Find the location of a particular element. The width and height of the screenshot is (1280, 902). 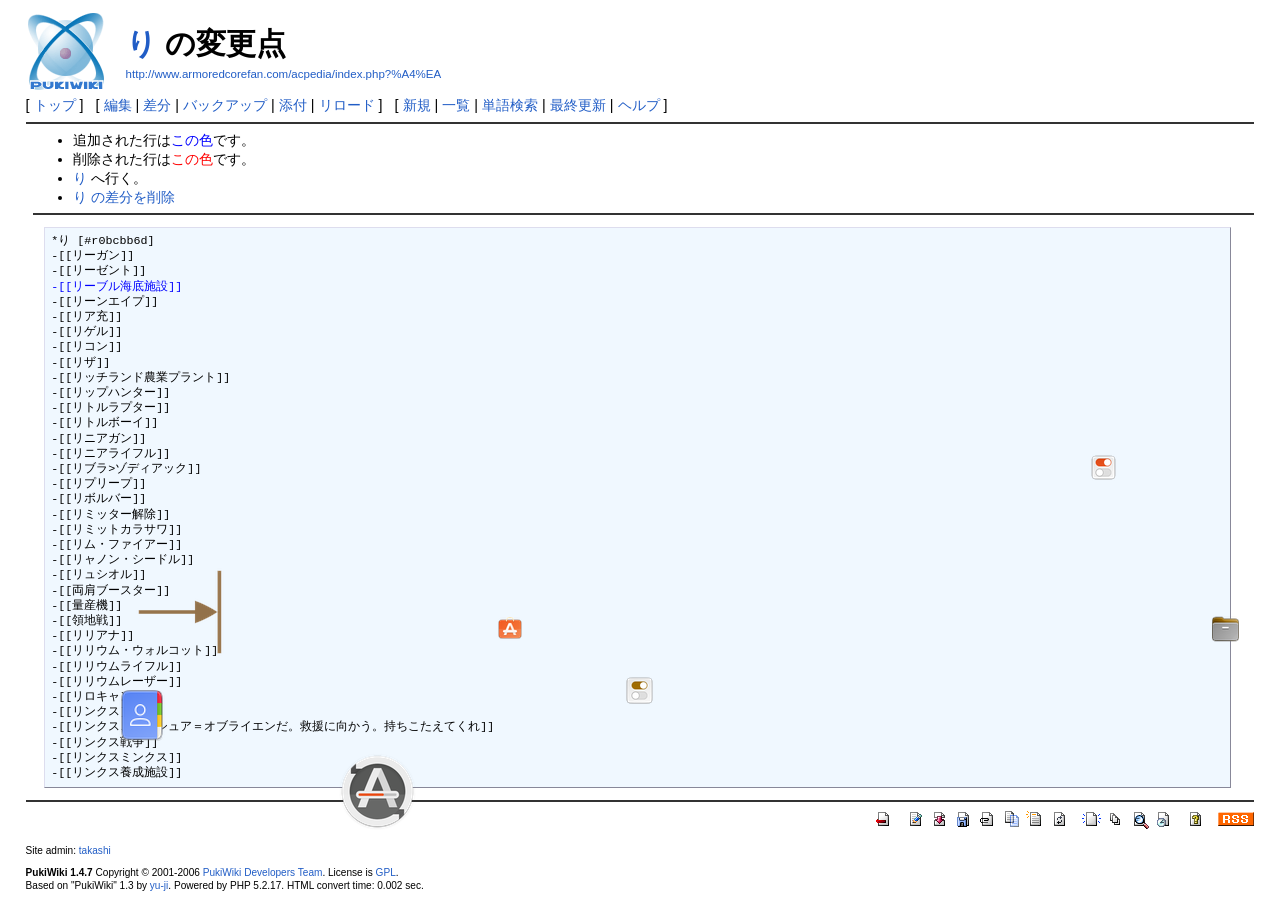

go to the last item or page is located at coordinates (180, 612).